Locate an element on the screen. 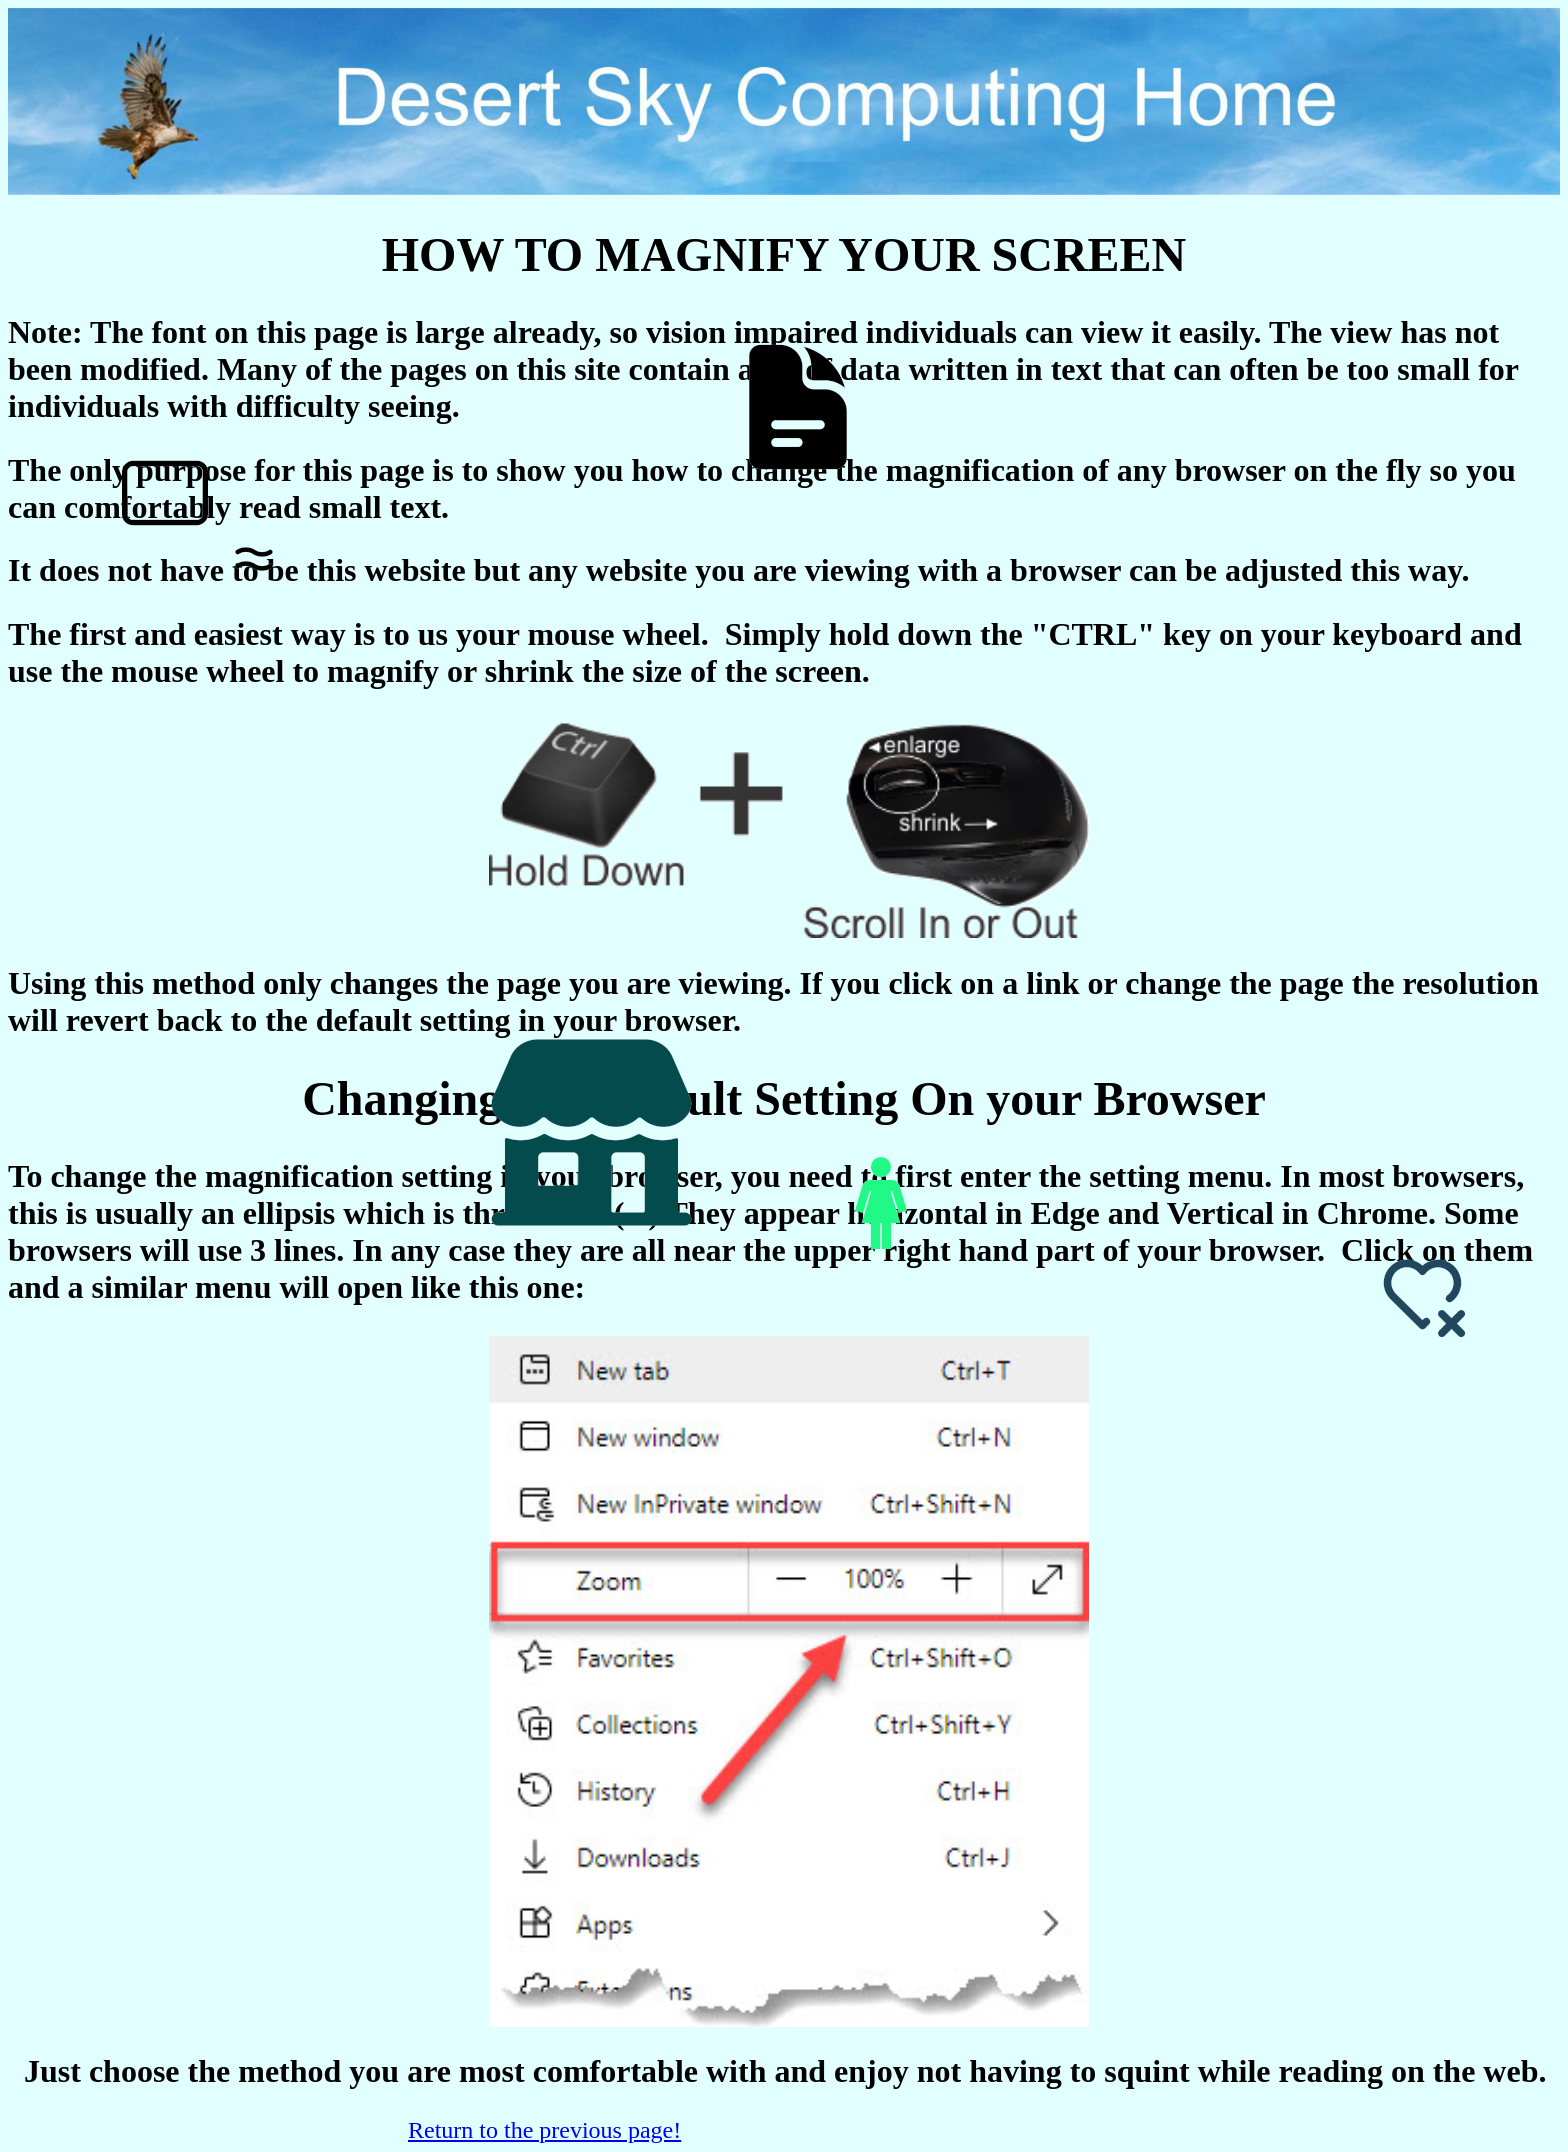  switch to landscape tablet view is located at coordinates (165, 493).